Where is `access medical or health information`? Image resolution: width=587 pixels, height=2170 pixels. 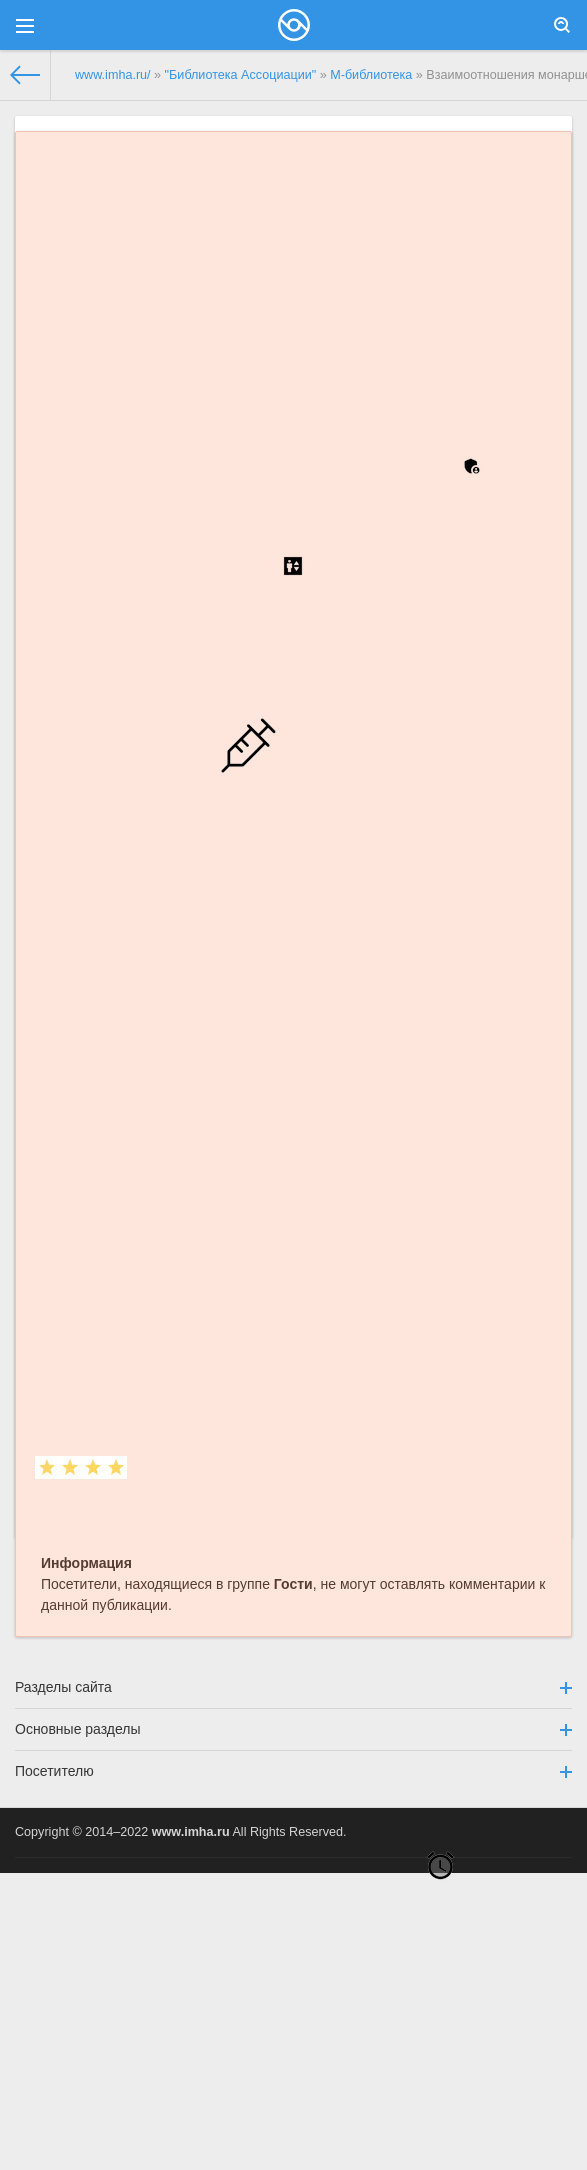 access medical or health information is located at coordinates (248, 745).